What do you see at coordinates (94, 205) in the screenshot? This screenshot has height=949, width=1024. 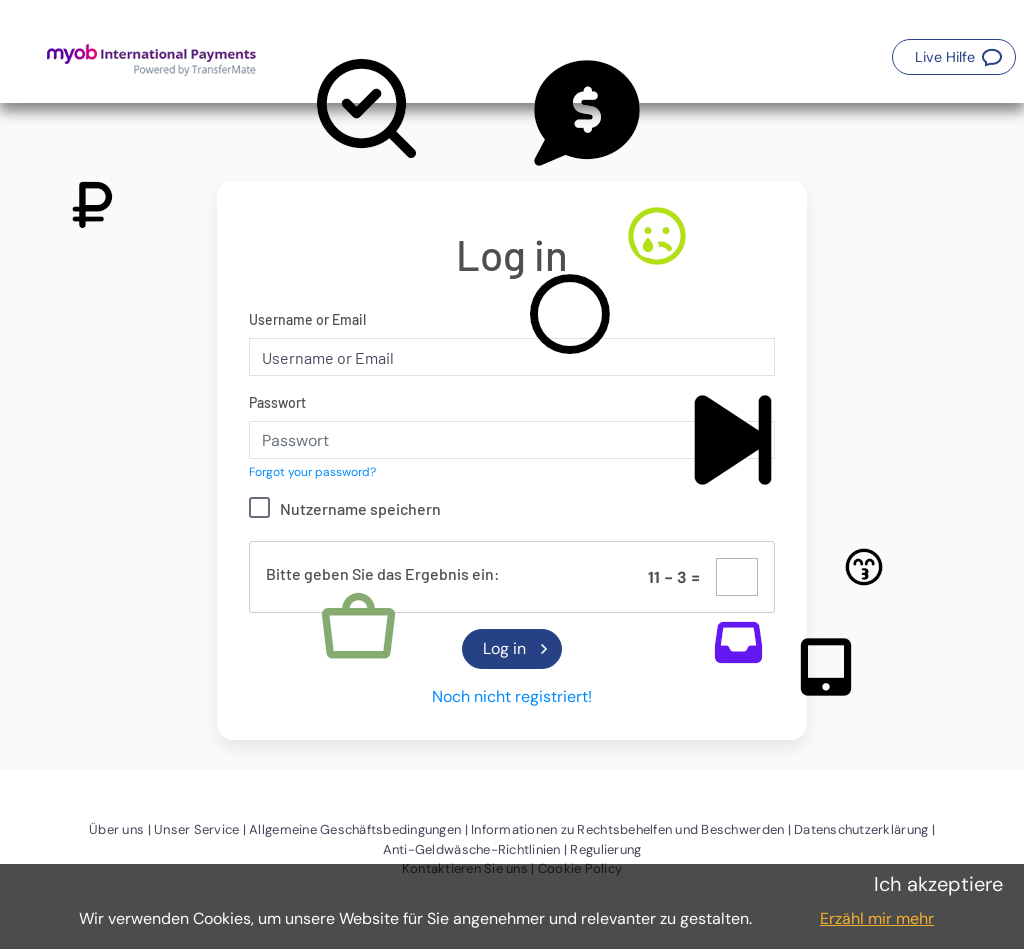 I see `indicates Russian ruble currency` at bounding box center [94, 205].